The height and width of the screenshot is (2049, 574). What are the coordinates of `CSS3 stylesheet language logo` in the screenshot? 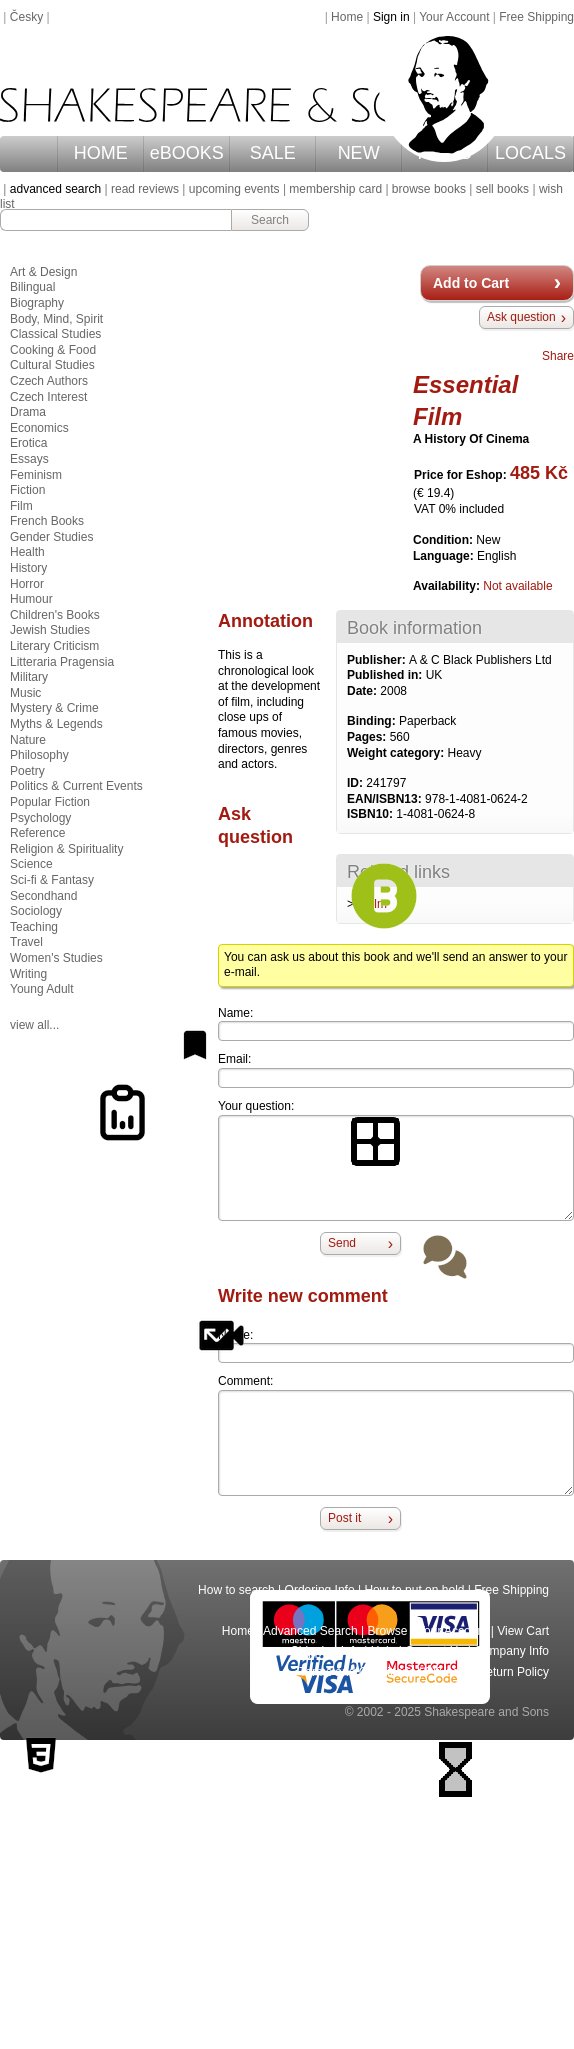 It's located at (41, 1755).